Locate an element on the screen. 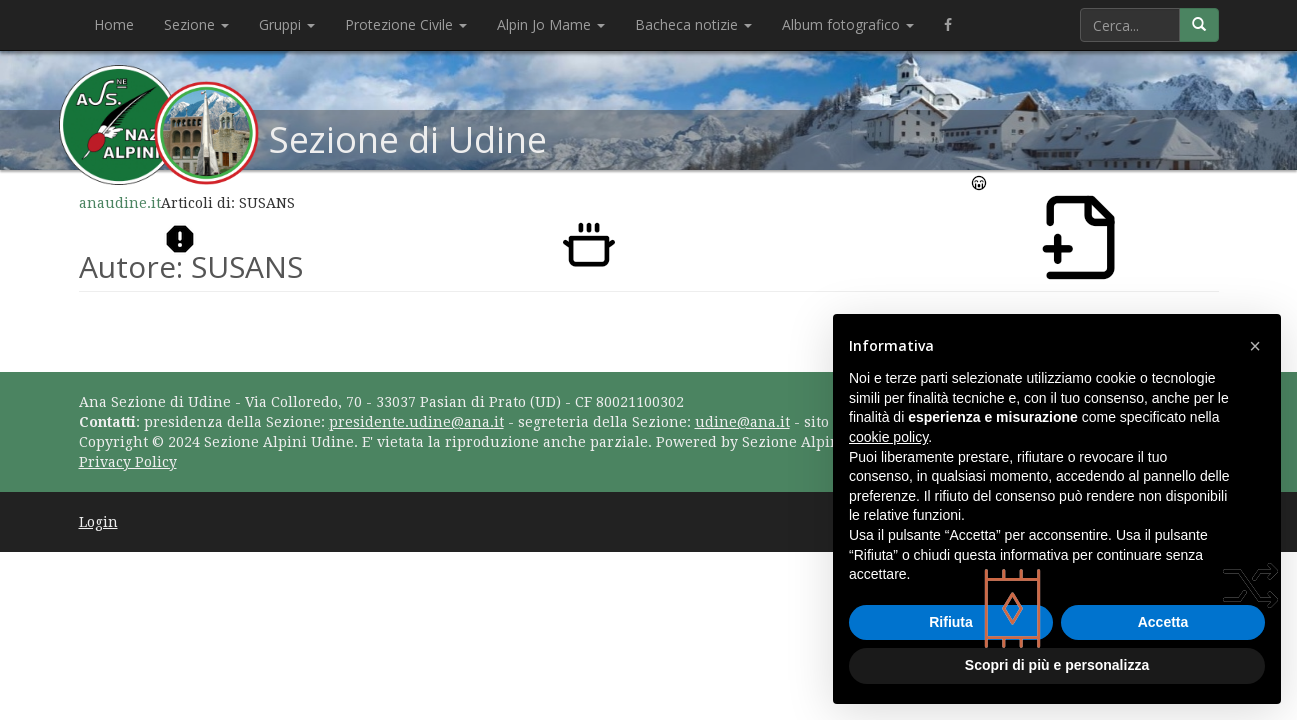  shuffle or randomize playback order is located at coordinates (1249, 585).